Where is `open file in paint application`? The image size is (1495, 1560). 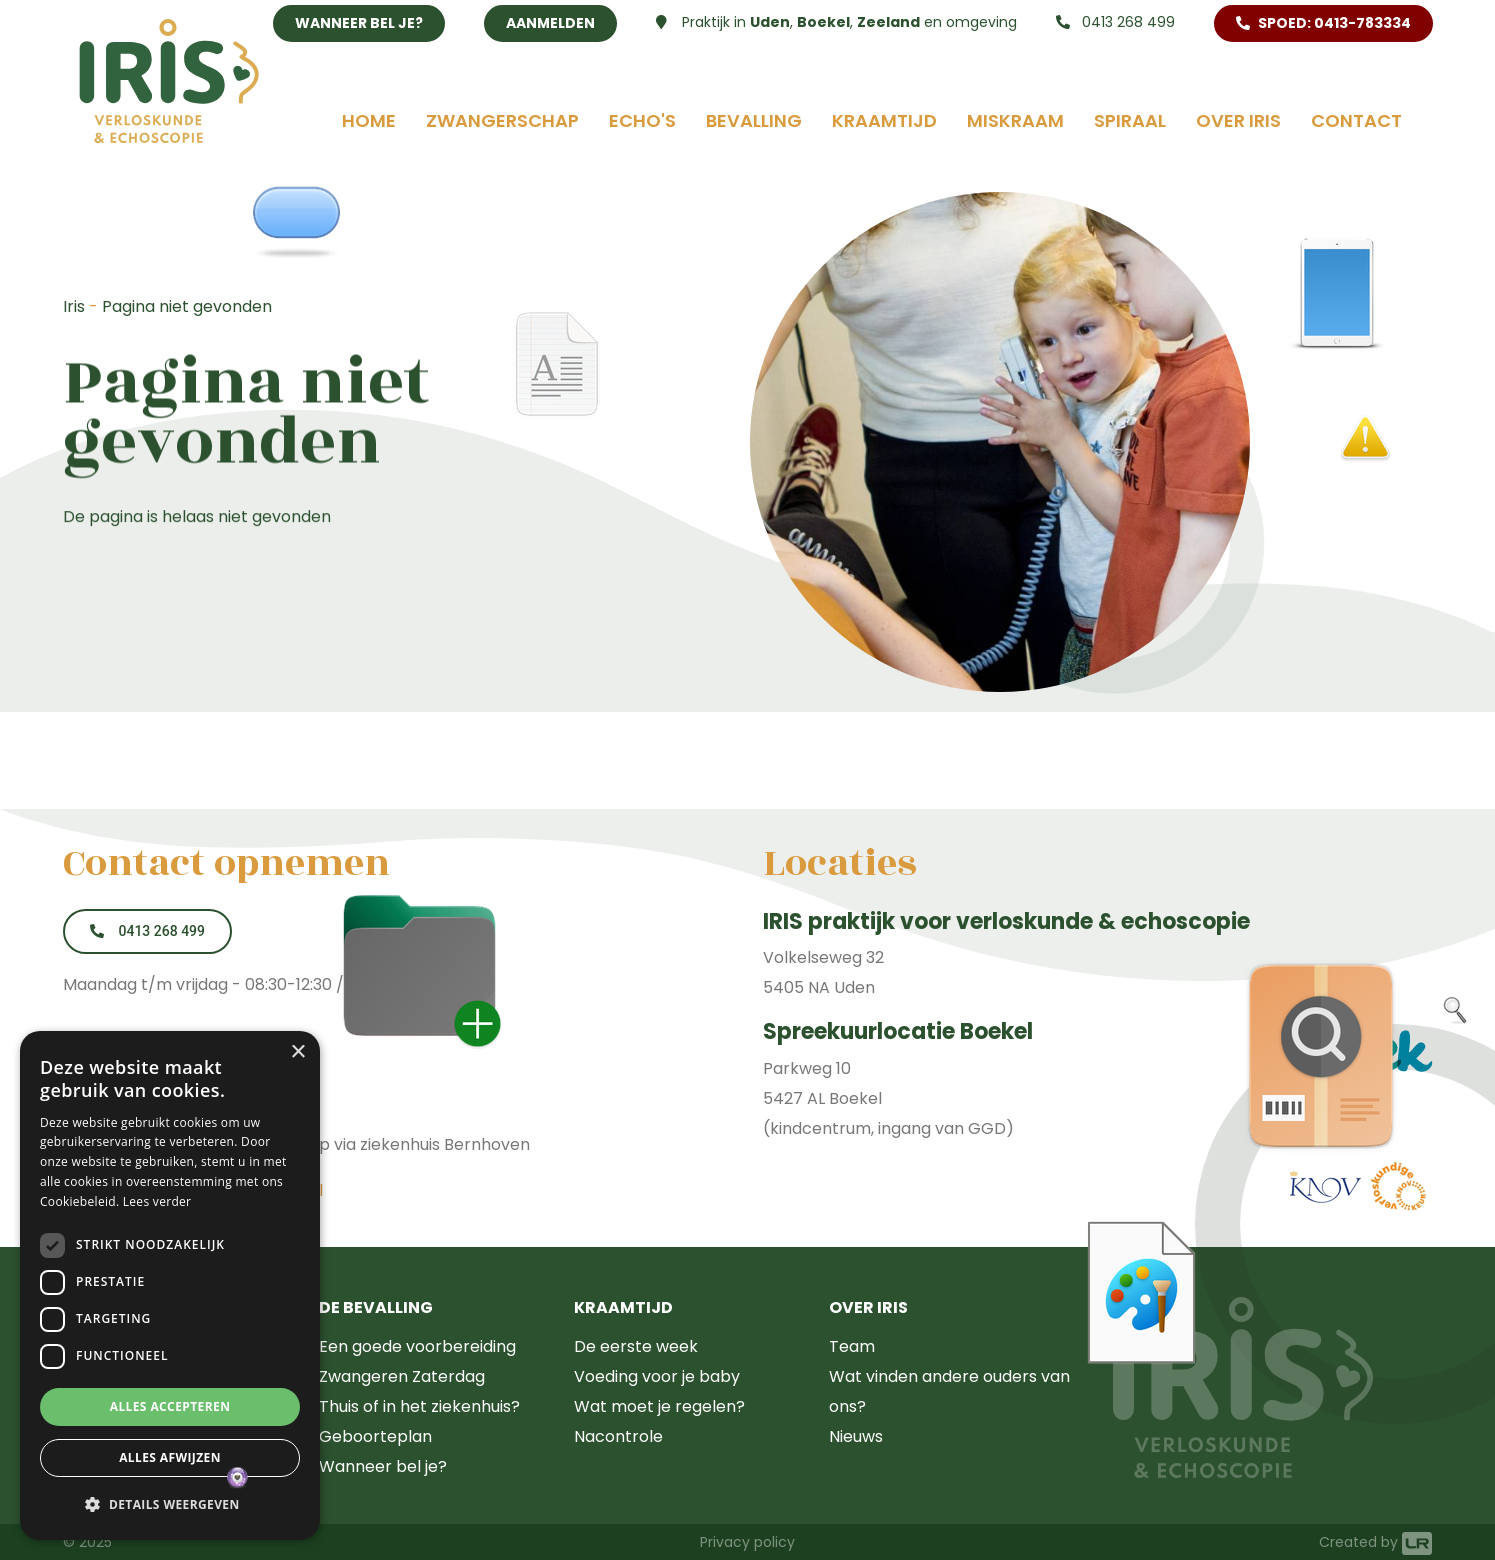 open file in paint application is located at coordinates (1141, 1292).